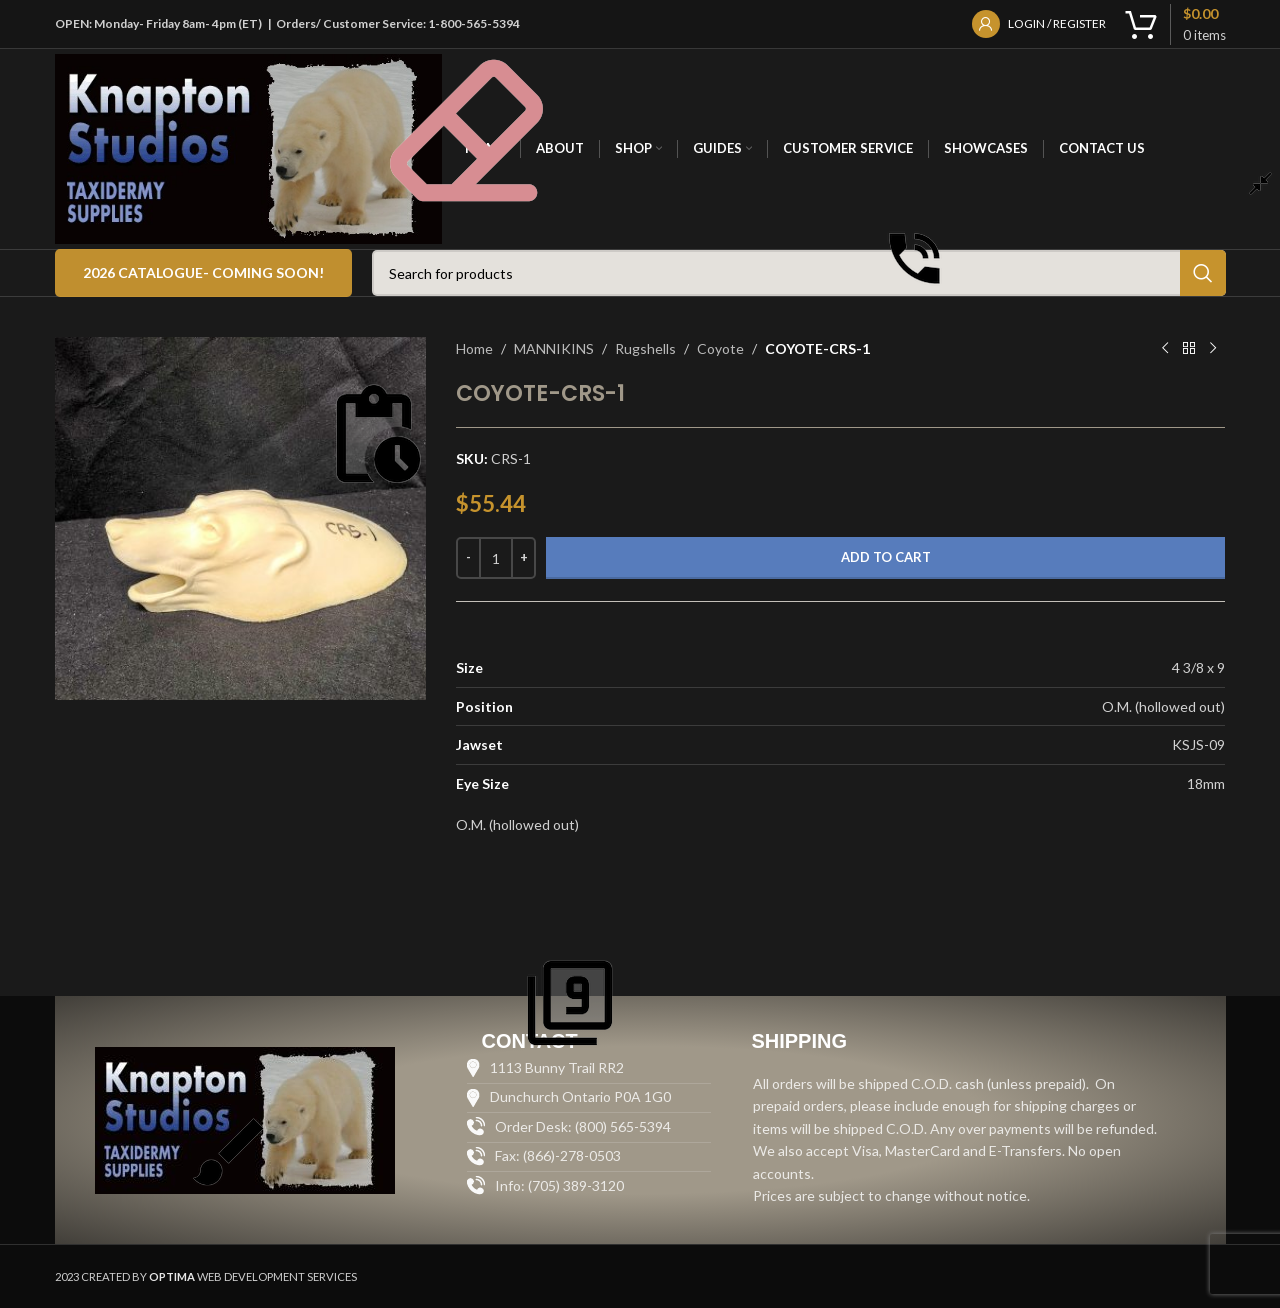 The image size is (1280, 1308). I want to click on indicates 9 items in a stack or collection, so click(570, 1003).